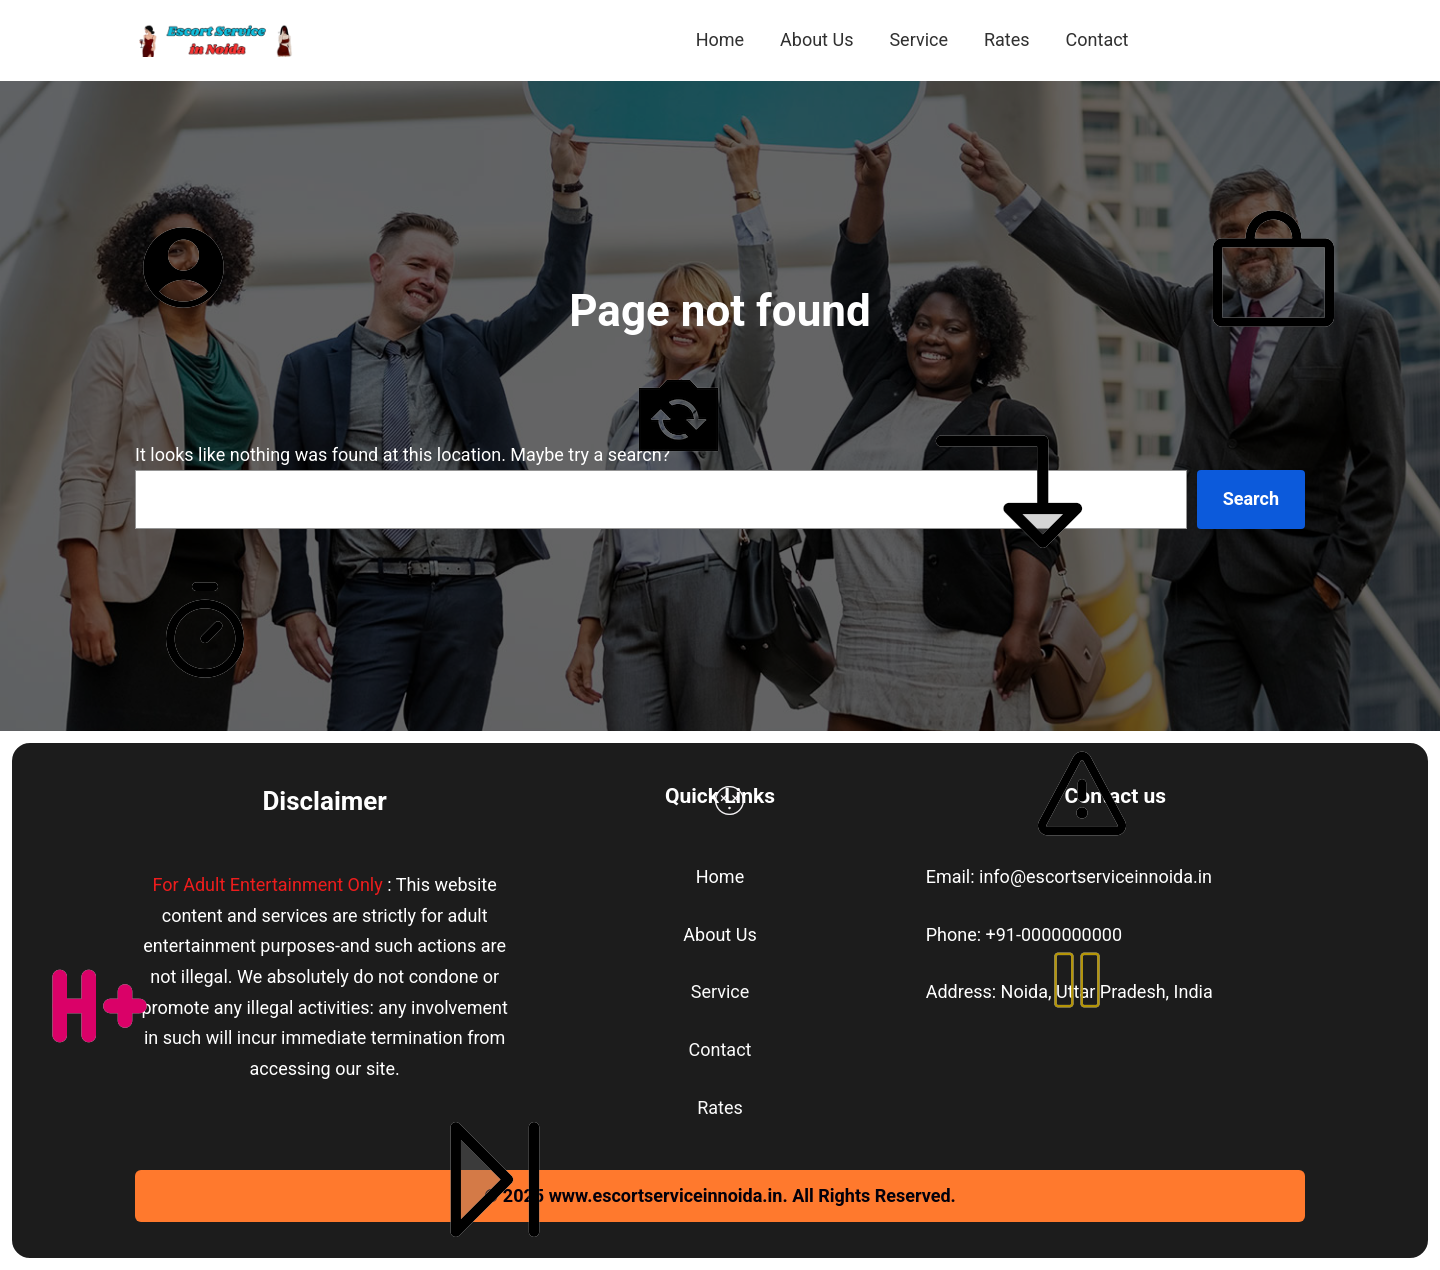 The width and height of the screenshot is (1440, 1270). I want to click on indicates an error or failed action, so click(729, 800).